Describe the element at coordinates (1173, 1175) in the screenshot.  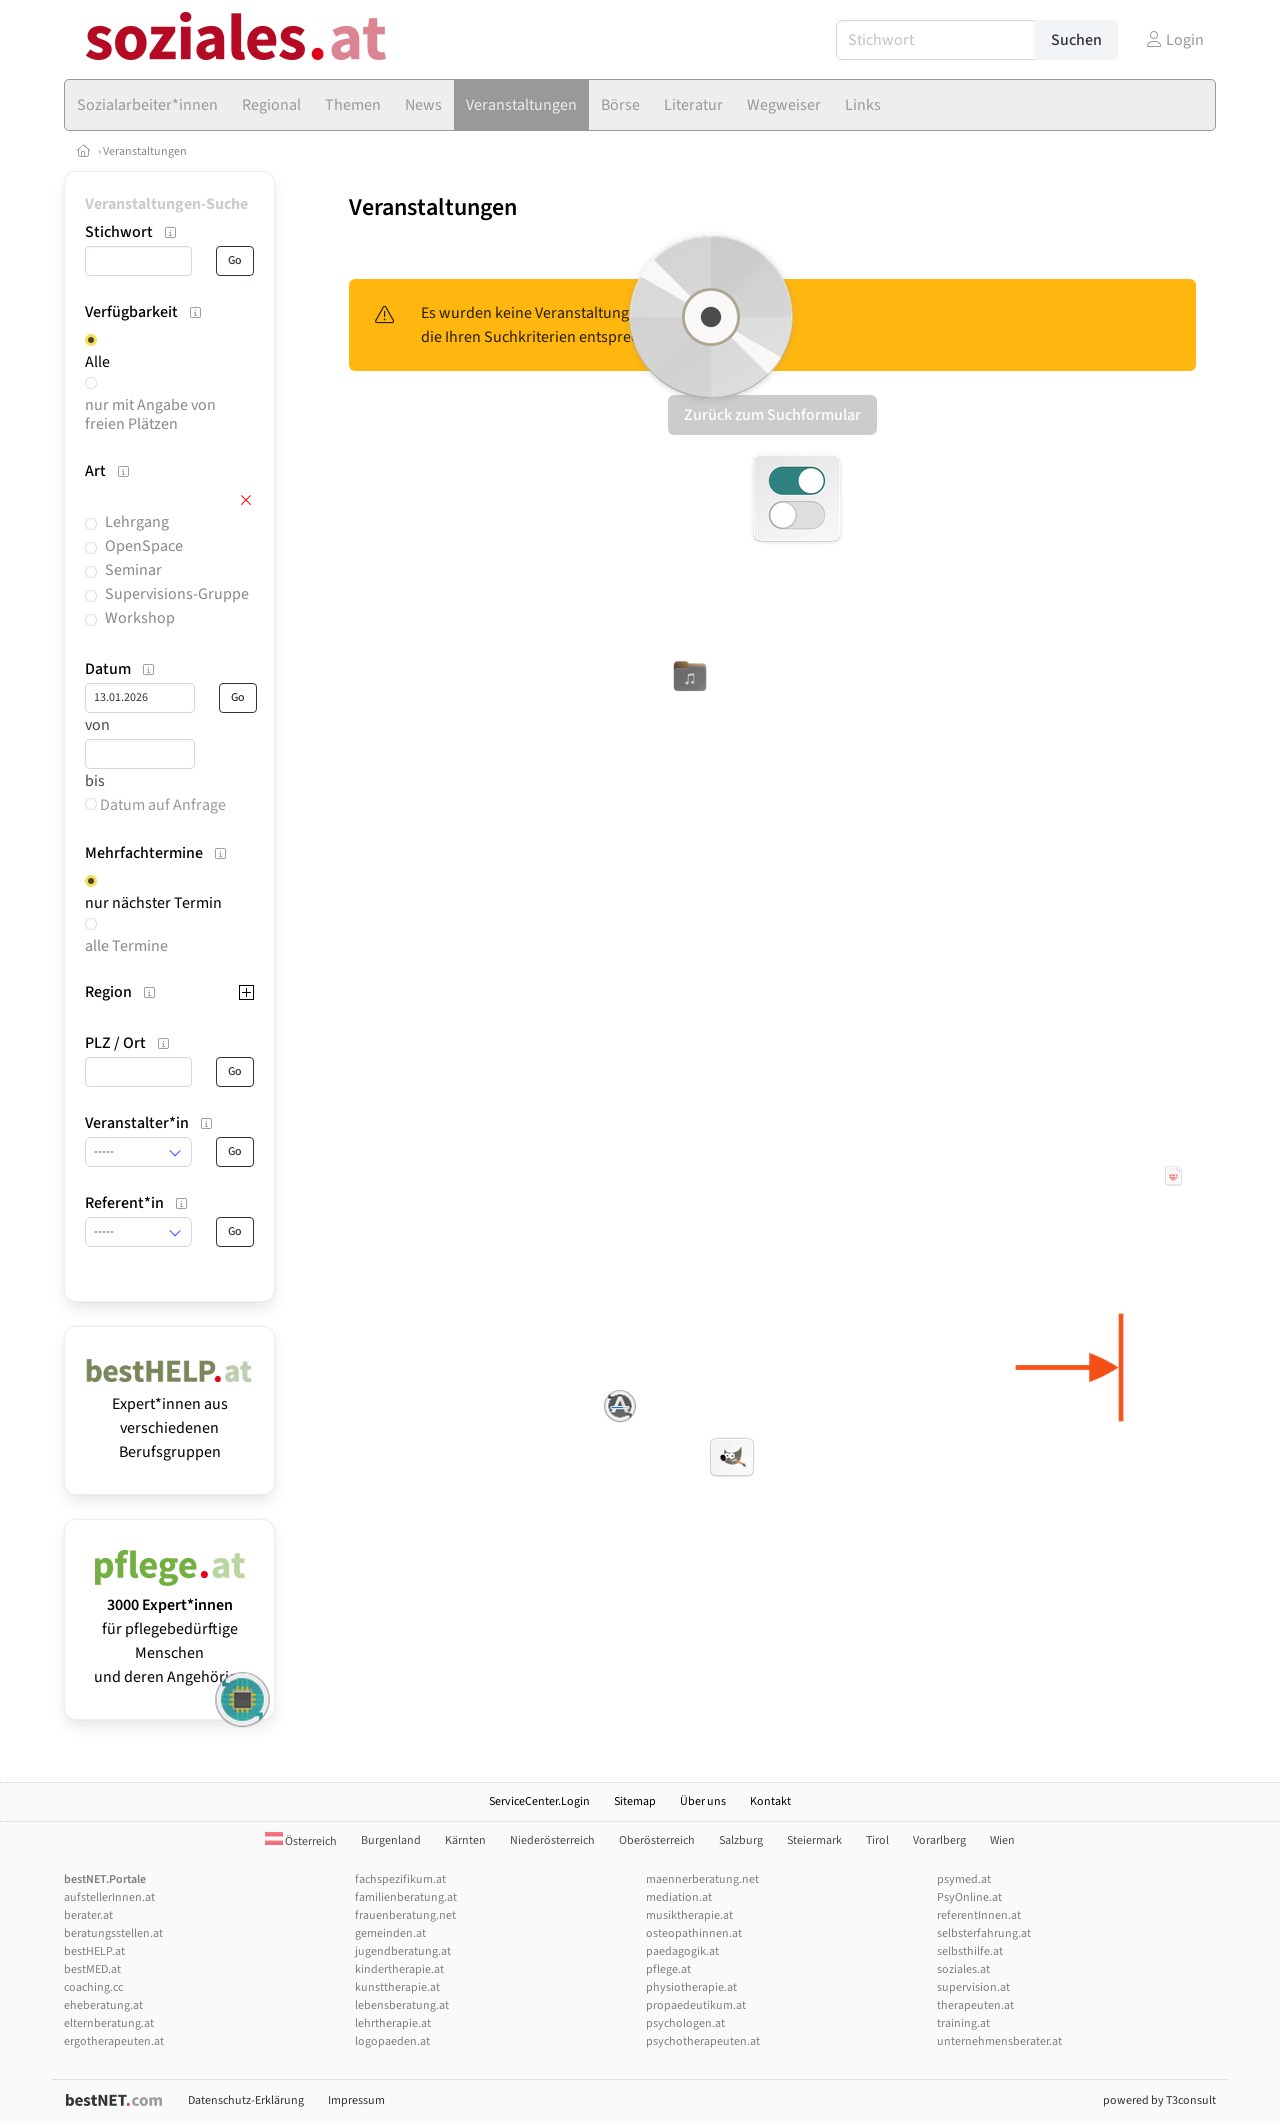
I see `a ruby programming language source file` at that location.